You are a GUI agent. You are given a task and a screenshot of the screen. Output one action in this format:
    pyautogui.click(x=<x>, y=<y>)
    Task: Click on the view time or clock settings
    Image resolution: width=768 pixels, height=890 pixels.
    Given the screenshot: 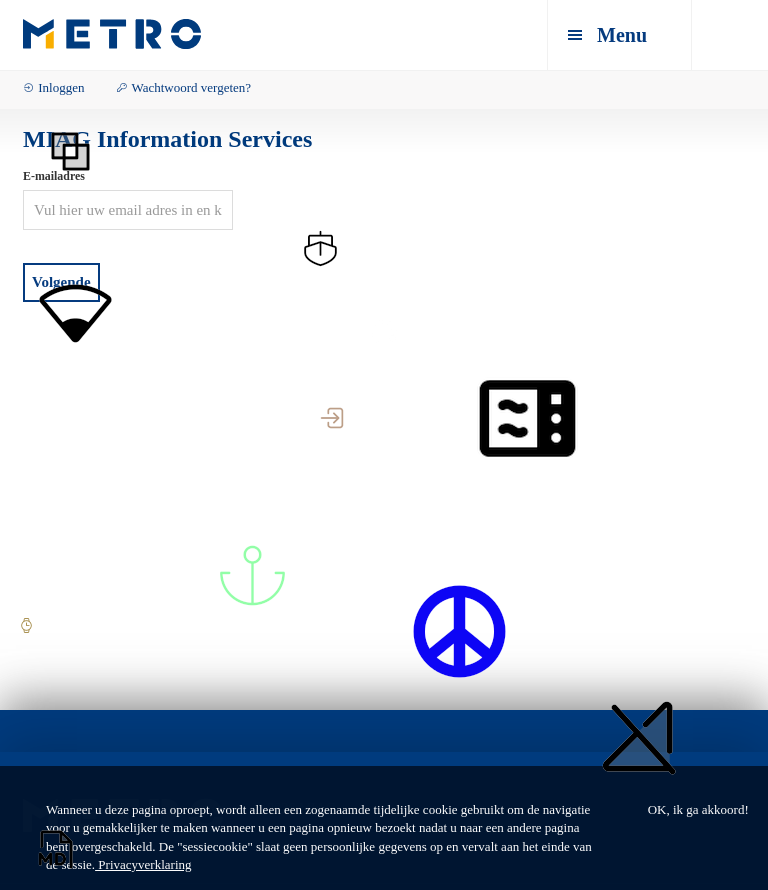 What is the action you would take?
    pyautogui.click(x=26, y=625)
    